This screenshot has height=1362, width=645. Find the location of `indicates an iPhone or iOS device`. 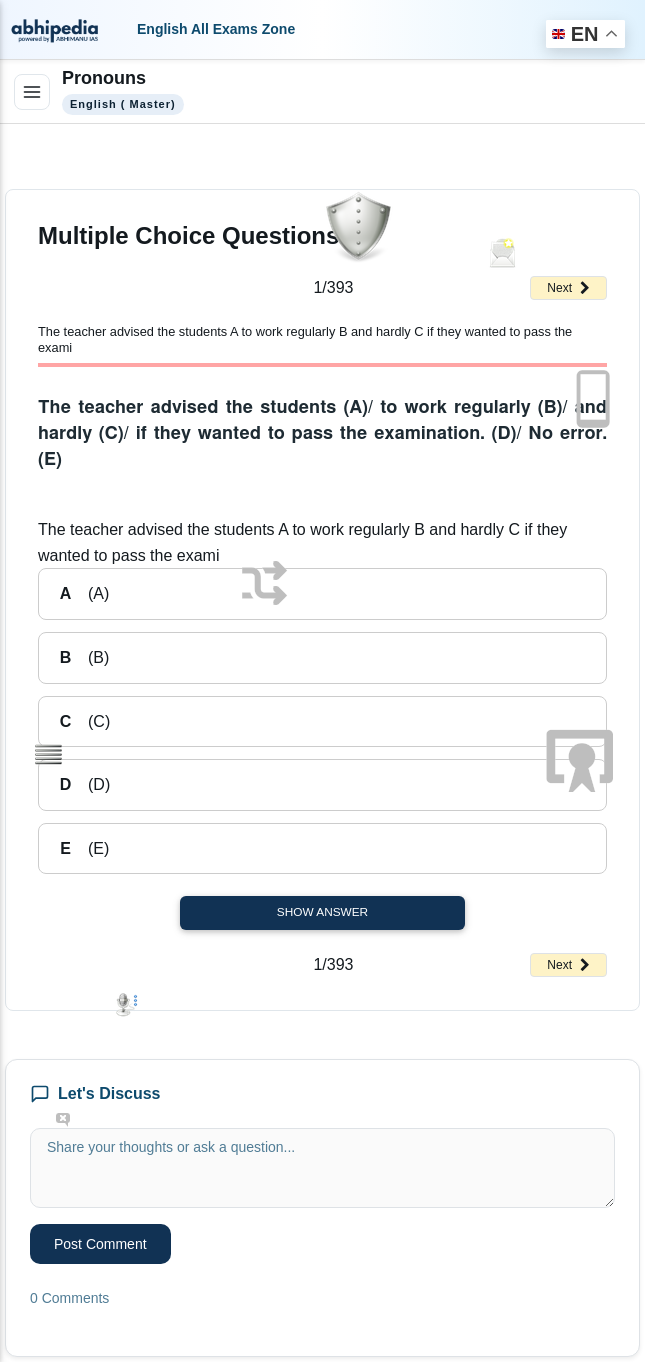

indicates an iPhone or iOS device is located at coordinates (593, 399).